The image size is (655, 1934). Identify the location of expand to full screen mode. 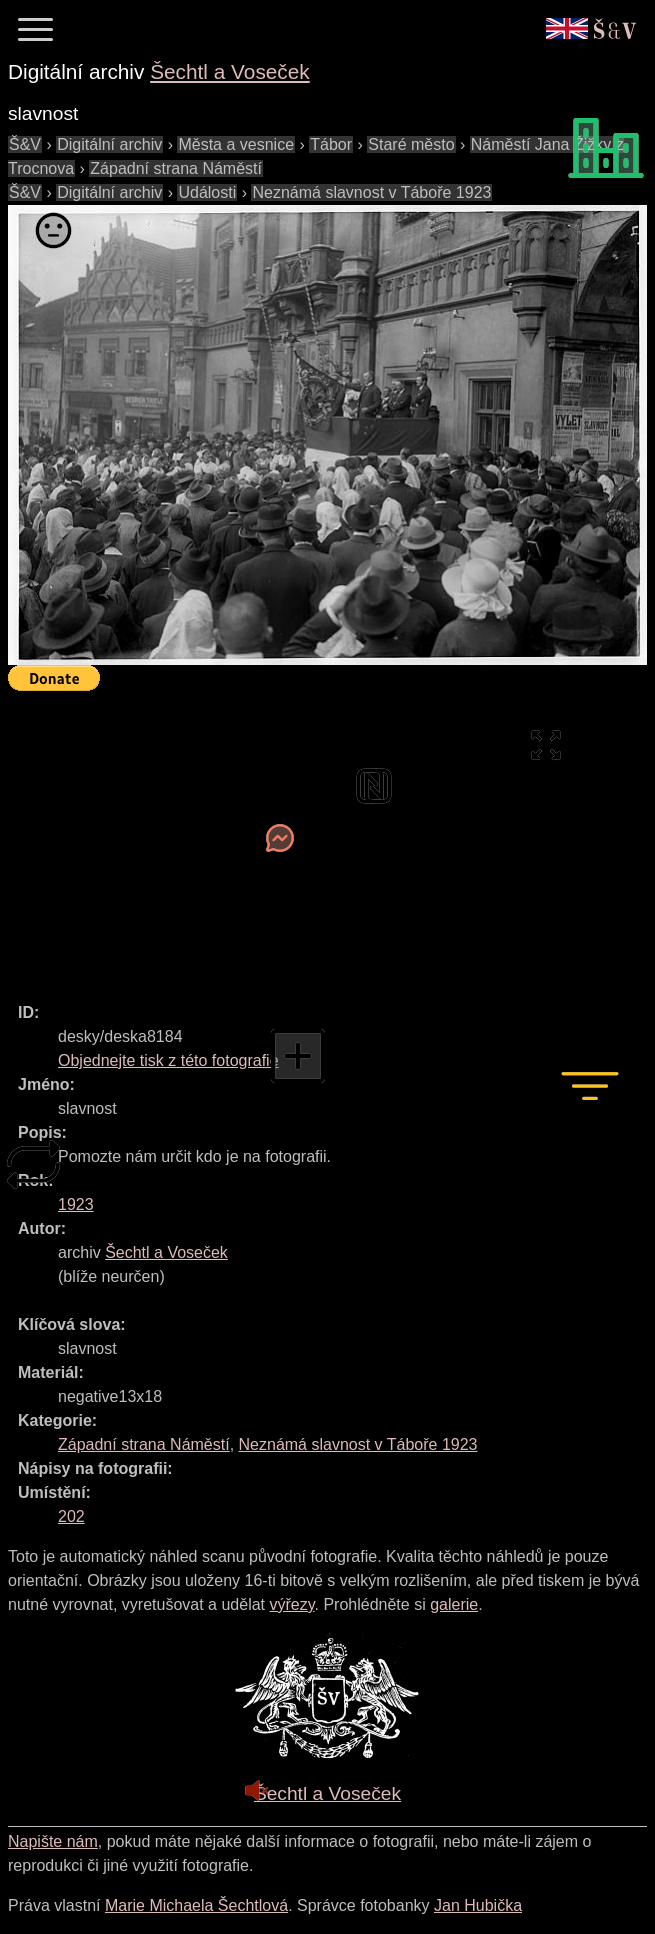
(546, 745).